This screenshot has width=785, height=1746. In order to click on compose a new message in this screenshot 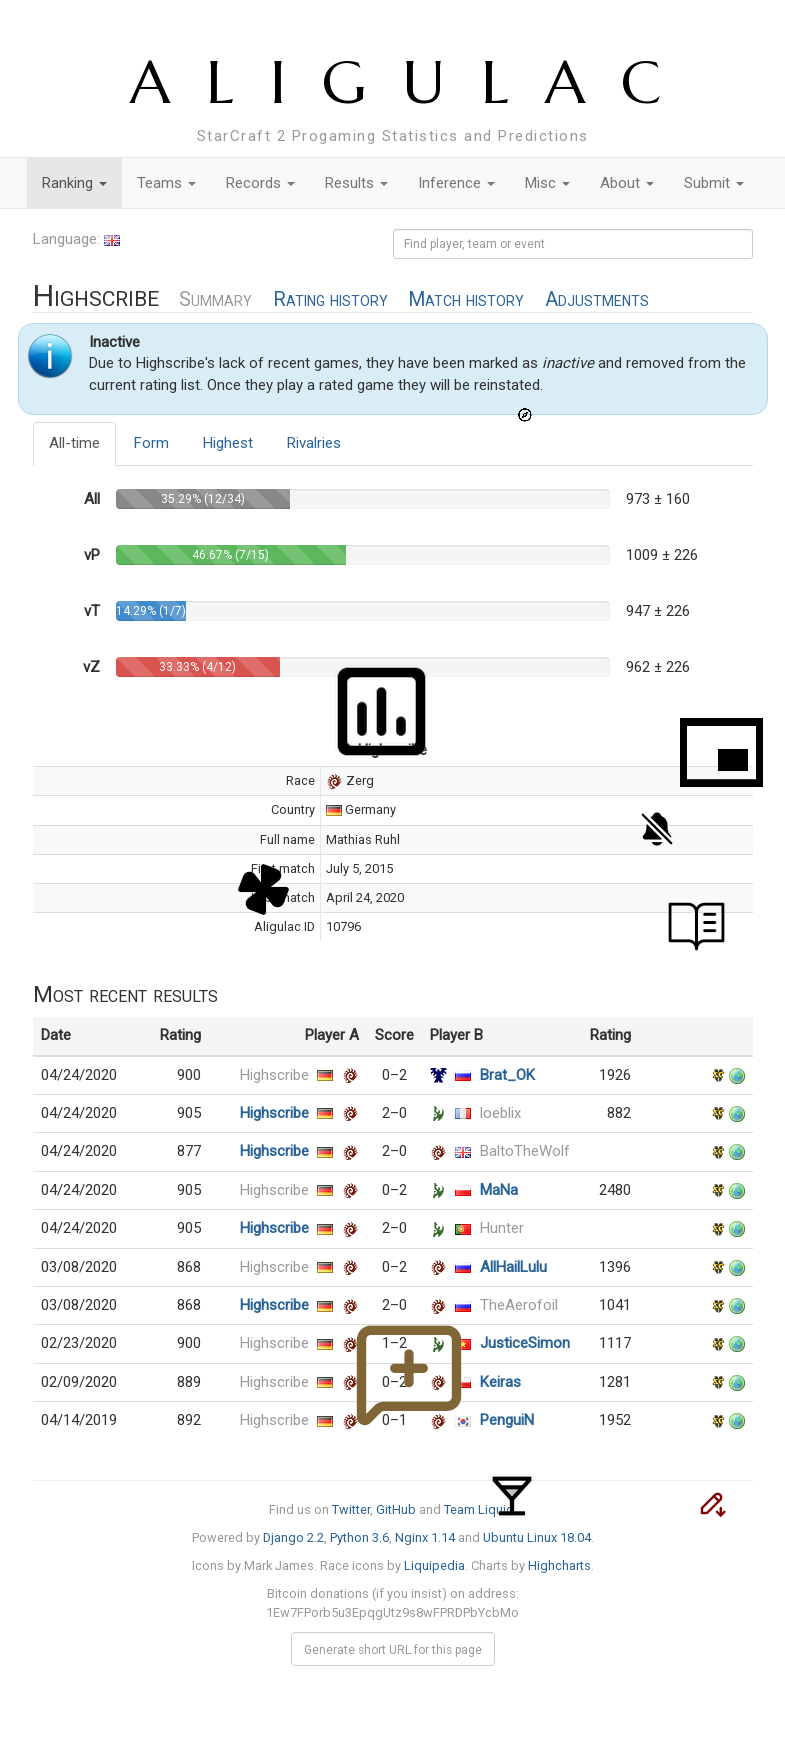, I will do `click(409, 1373)`.